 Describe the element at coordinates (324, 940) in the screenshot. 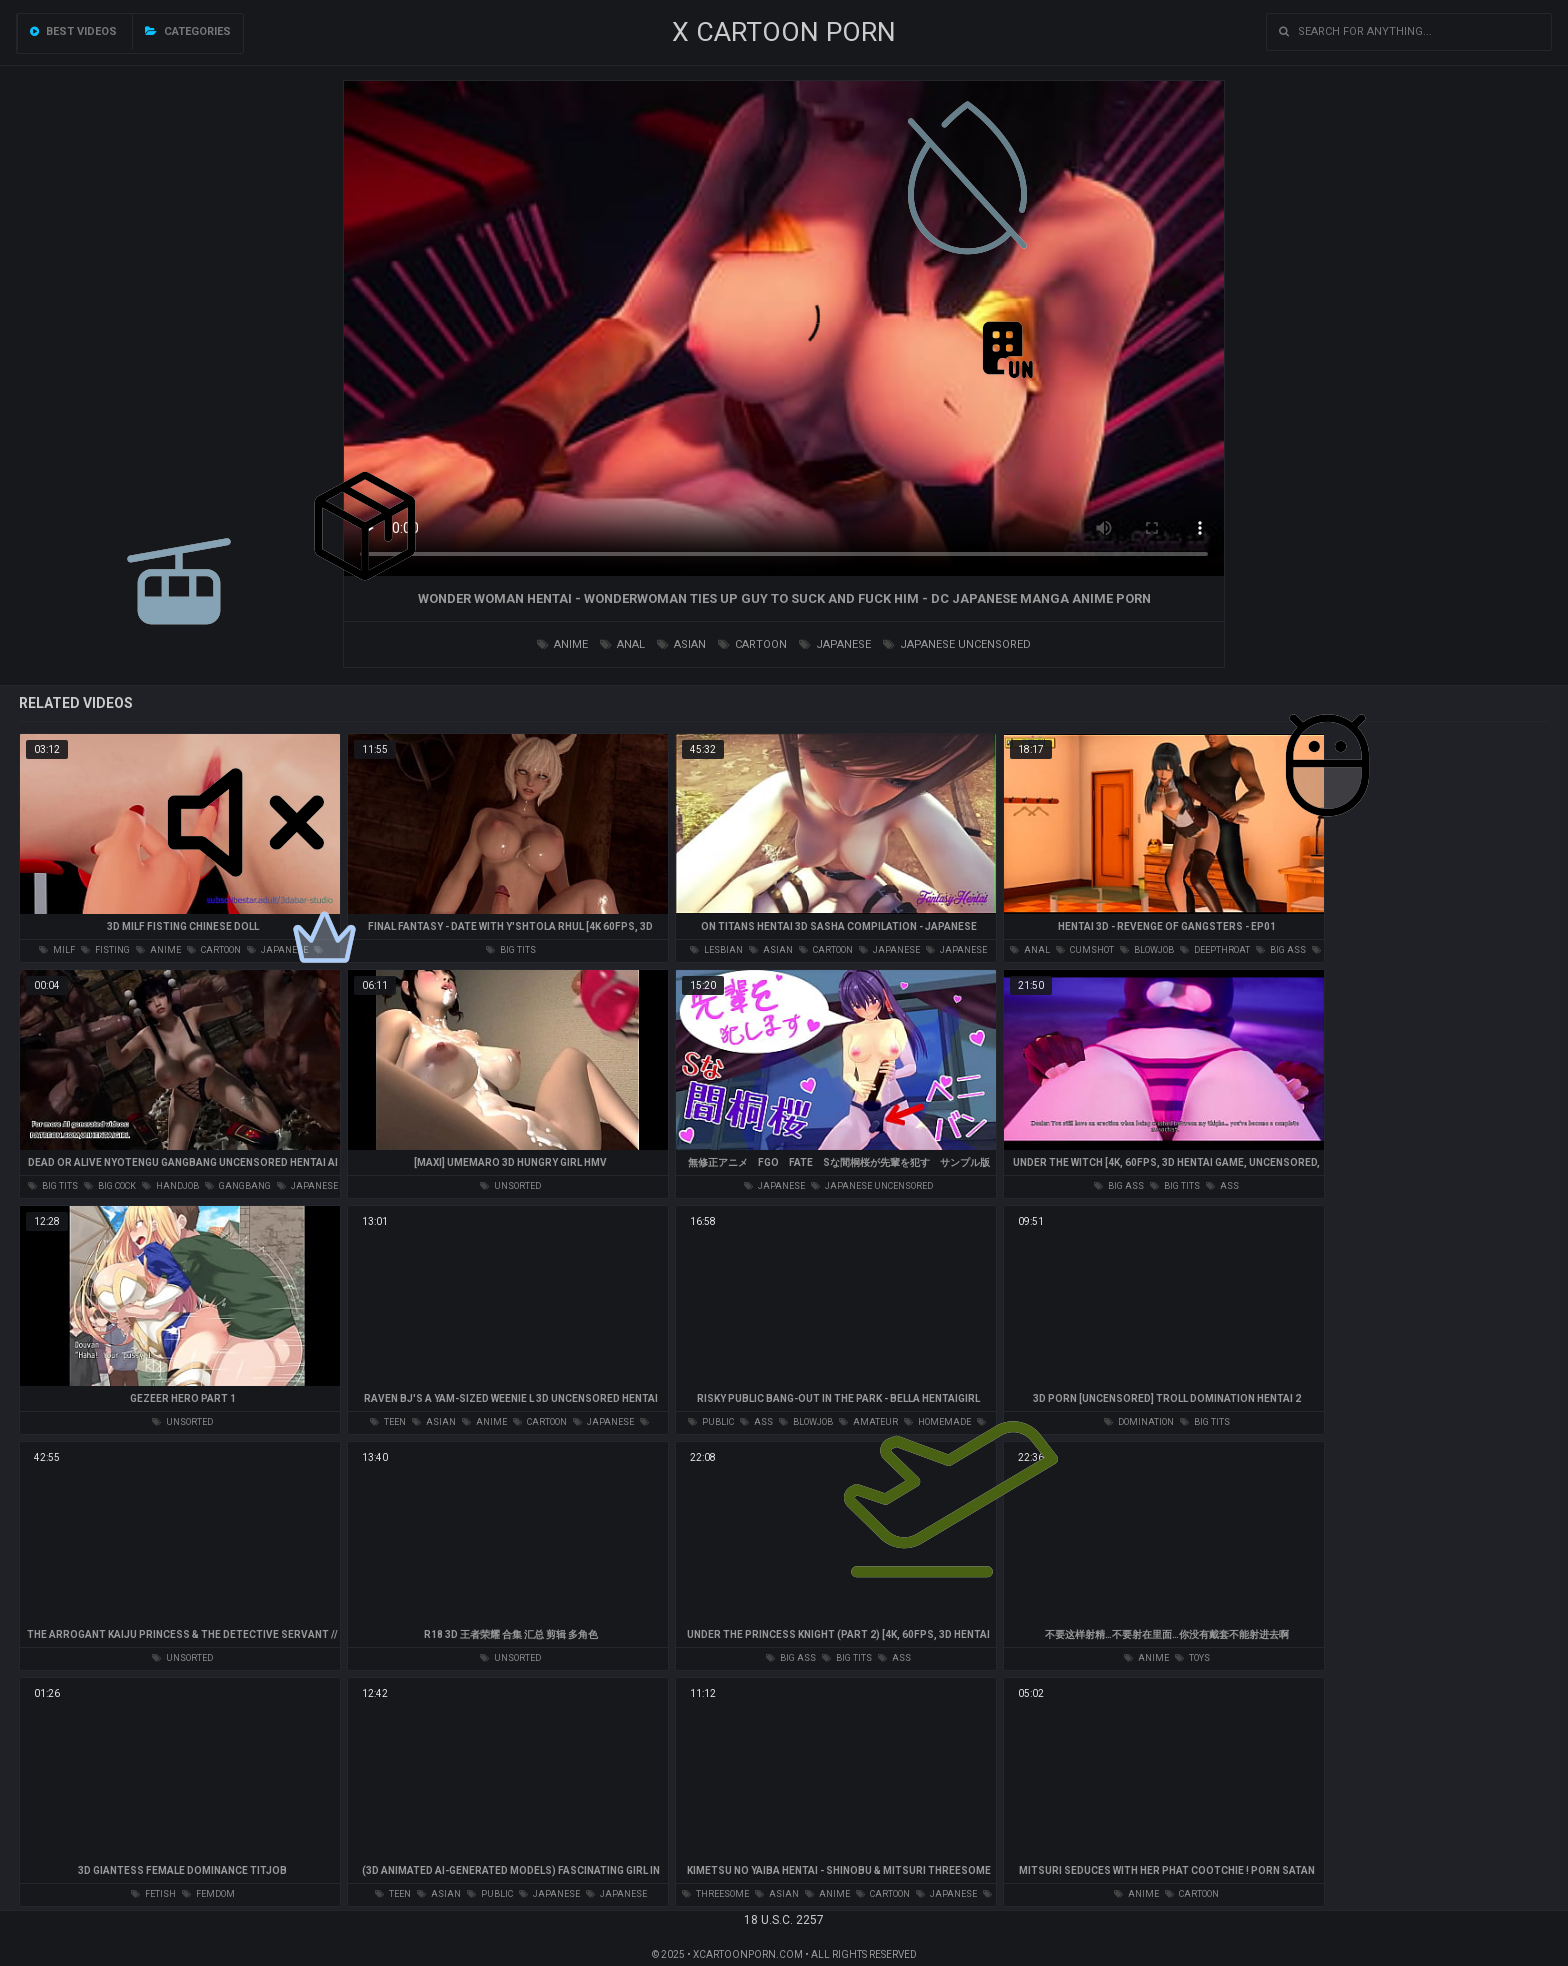

I see `indicates premium or pro membership status` at that location.